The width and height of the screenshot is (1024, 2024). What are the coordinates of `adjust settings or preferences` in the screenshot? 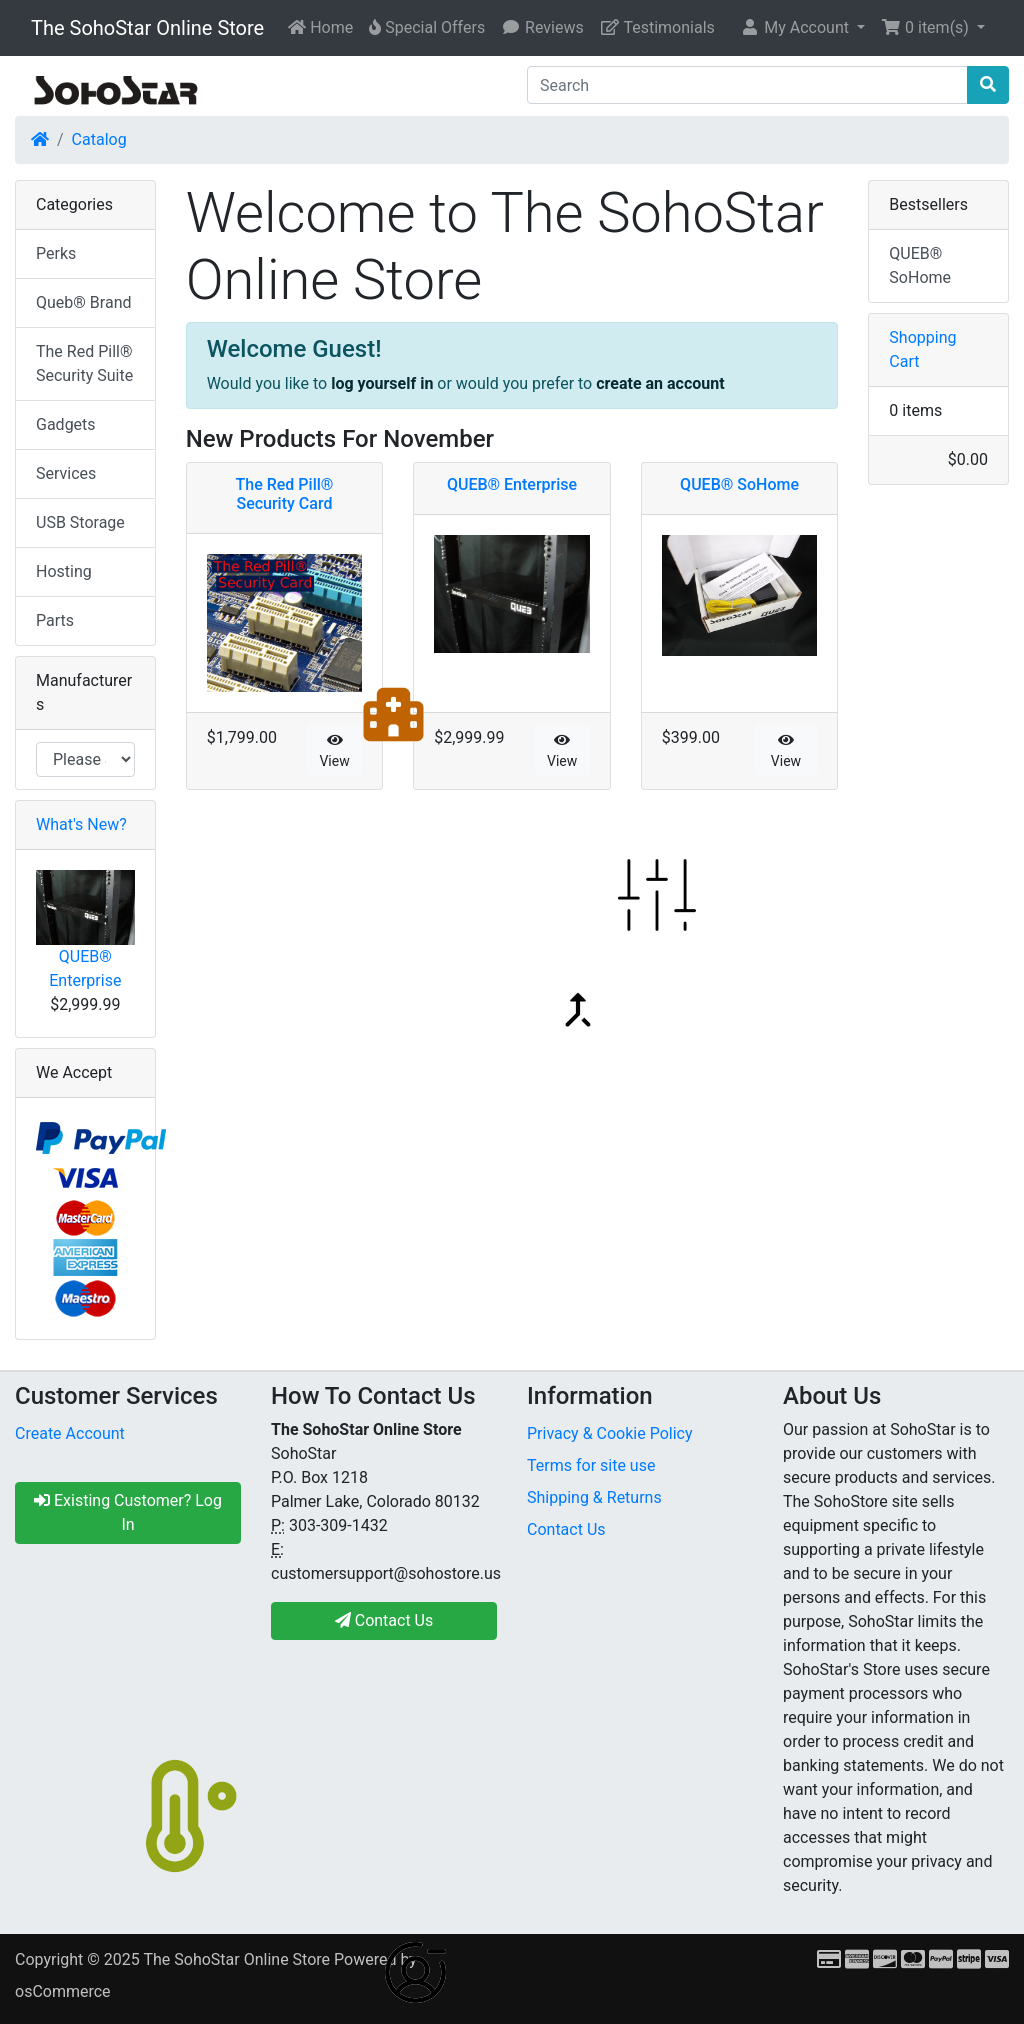 It's located at (657, 895).